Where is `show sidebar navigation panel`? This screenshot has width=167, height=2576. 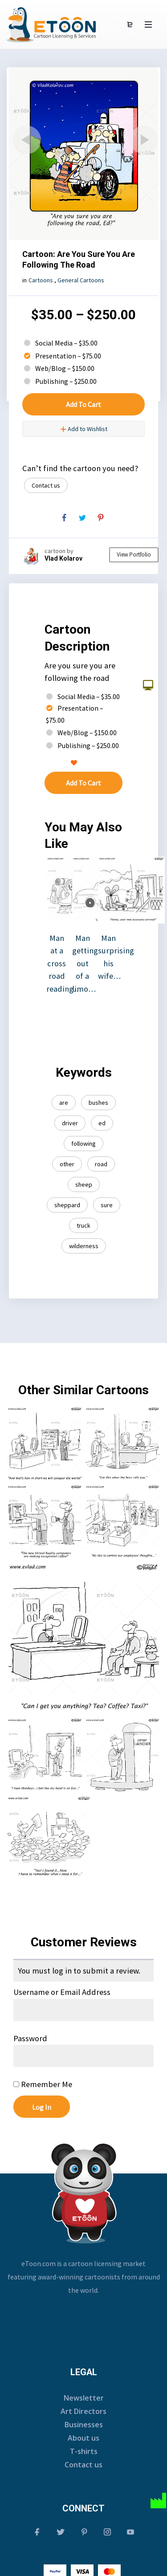 show sidebar navigation panel is located at coordinates (106, 176).